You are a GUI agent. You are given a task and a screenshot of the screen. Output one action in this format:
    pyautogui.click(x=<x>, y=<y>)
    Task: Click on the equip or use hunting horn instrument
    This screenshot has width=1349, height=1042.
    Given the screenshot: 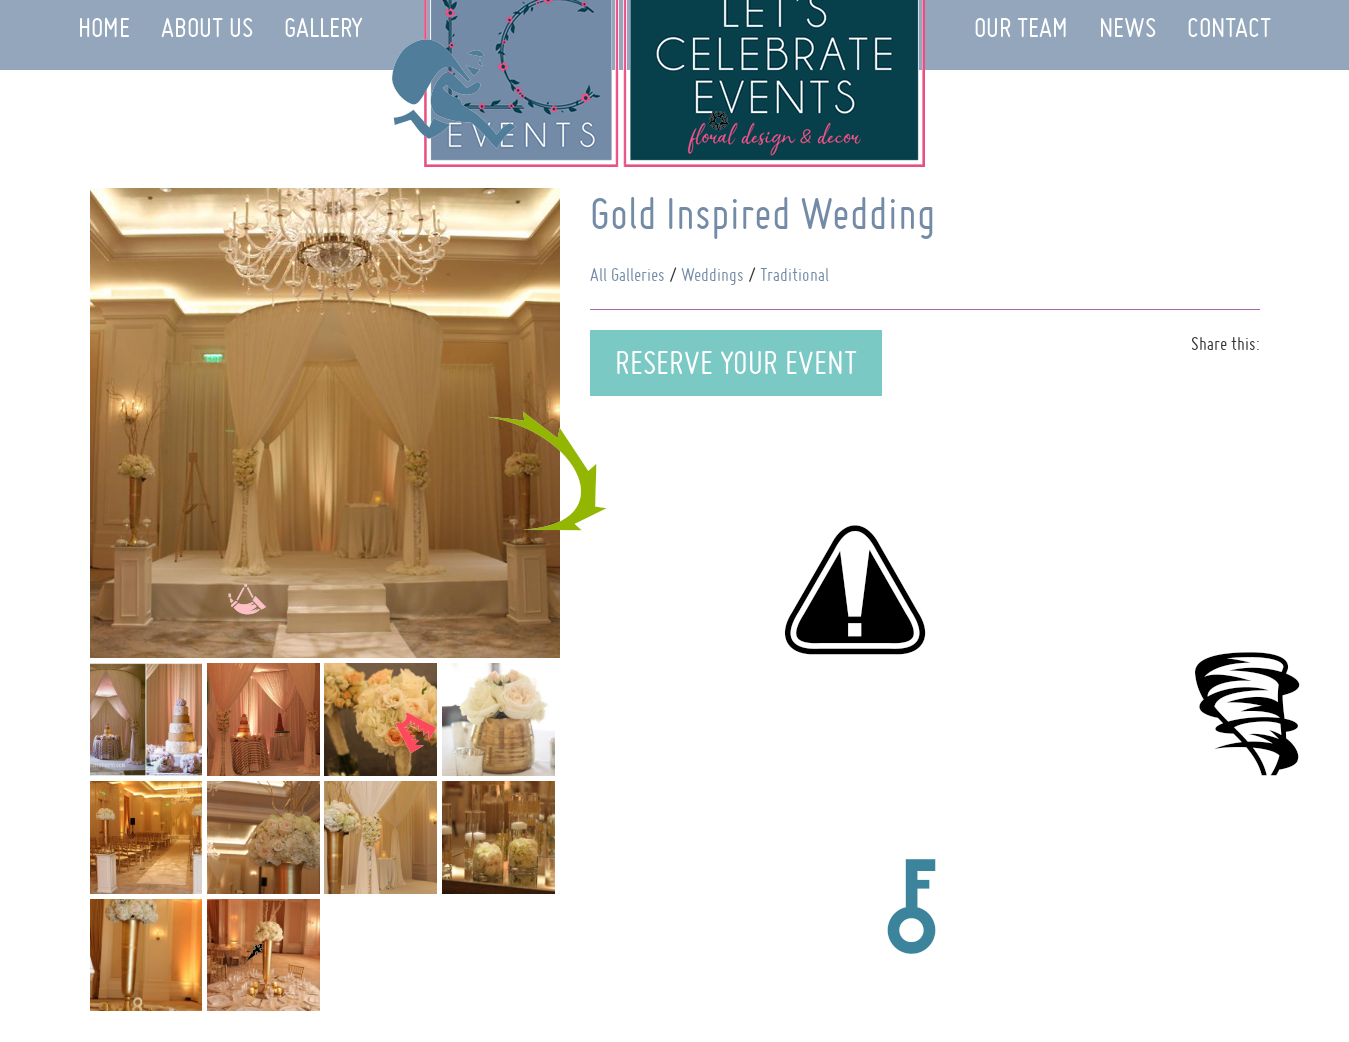 What is the action you would take?
    pyautogui.click(x=247, y=601)
    